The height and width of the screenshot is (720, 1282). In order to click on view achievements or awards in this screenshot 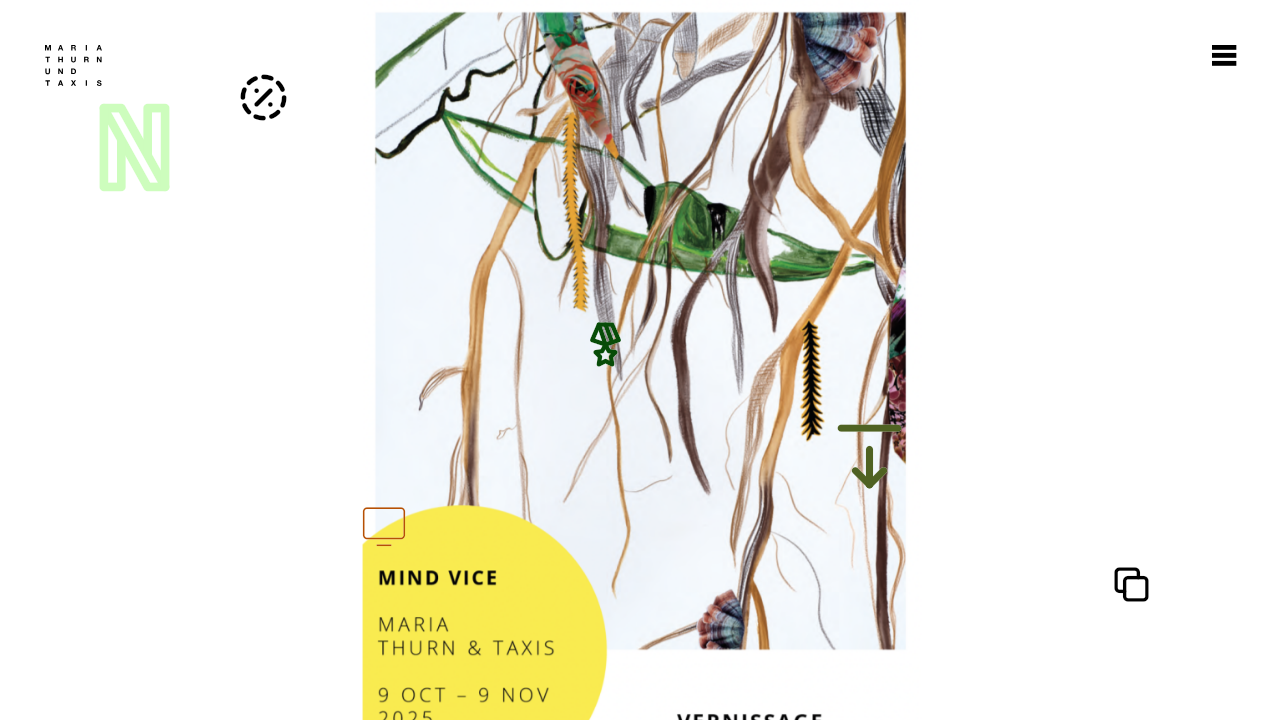, I will do `click(605, 344)`.